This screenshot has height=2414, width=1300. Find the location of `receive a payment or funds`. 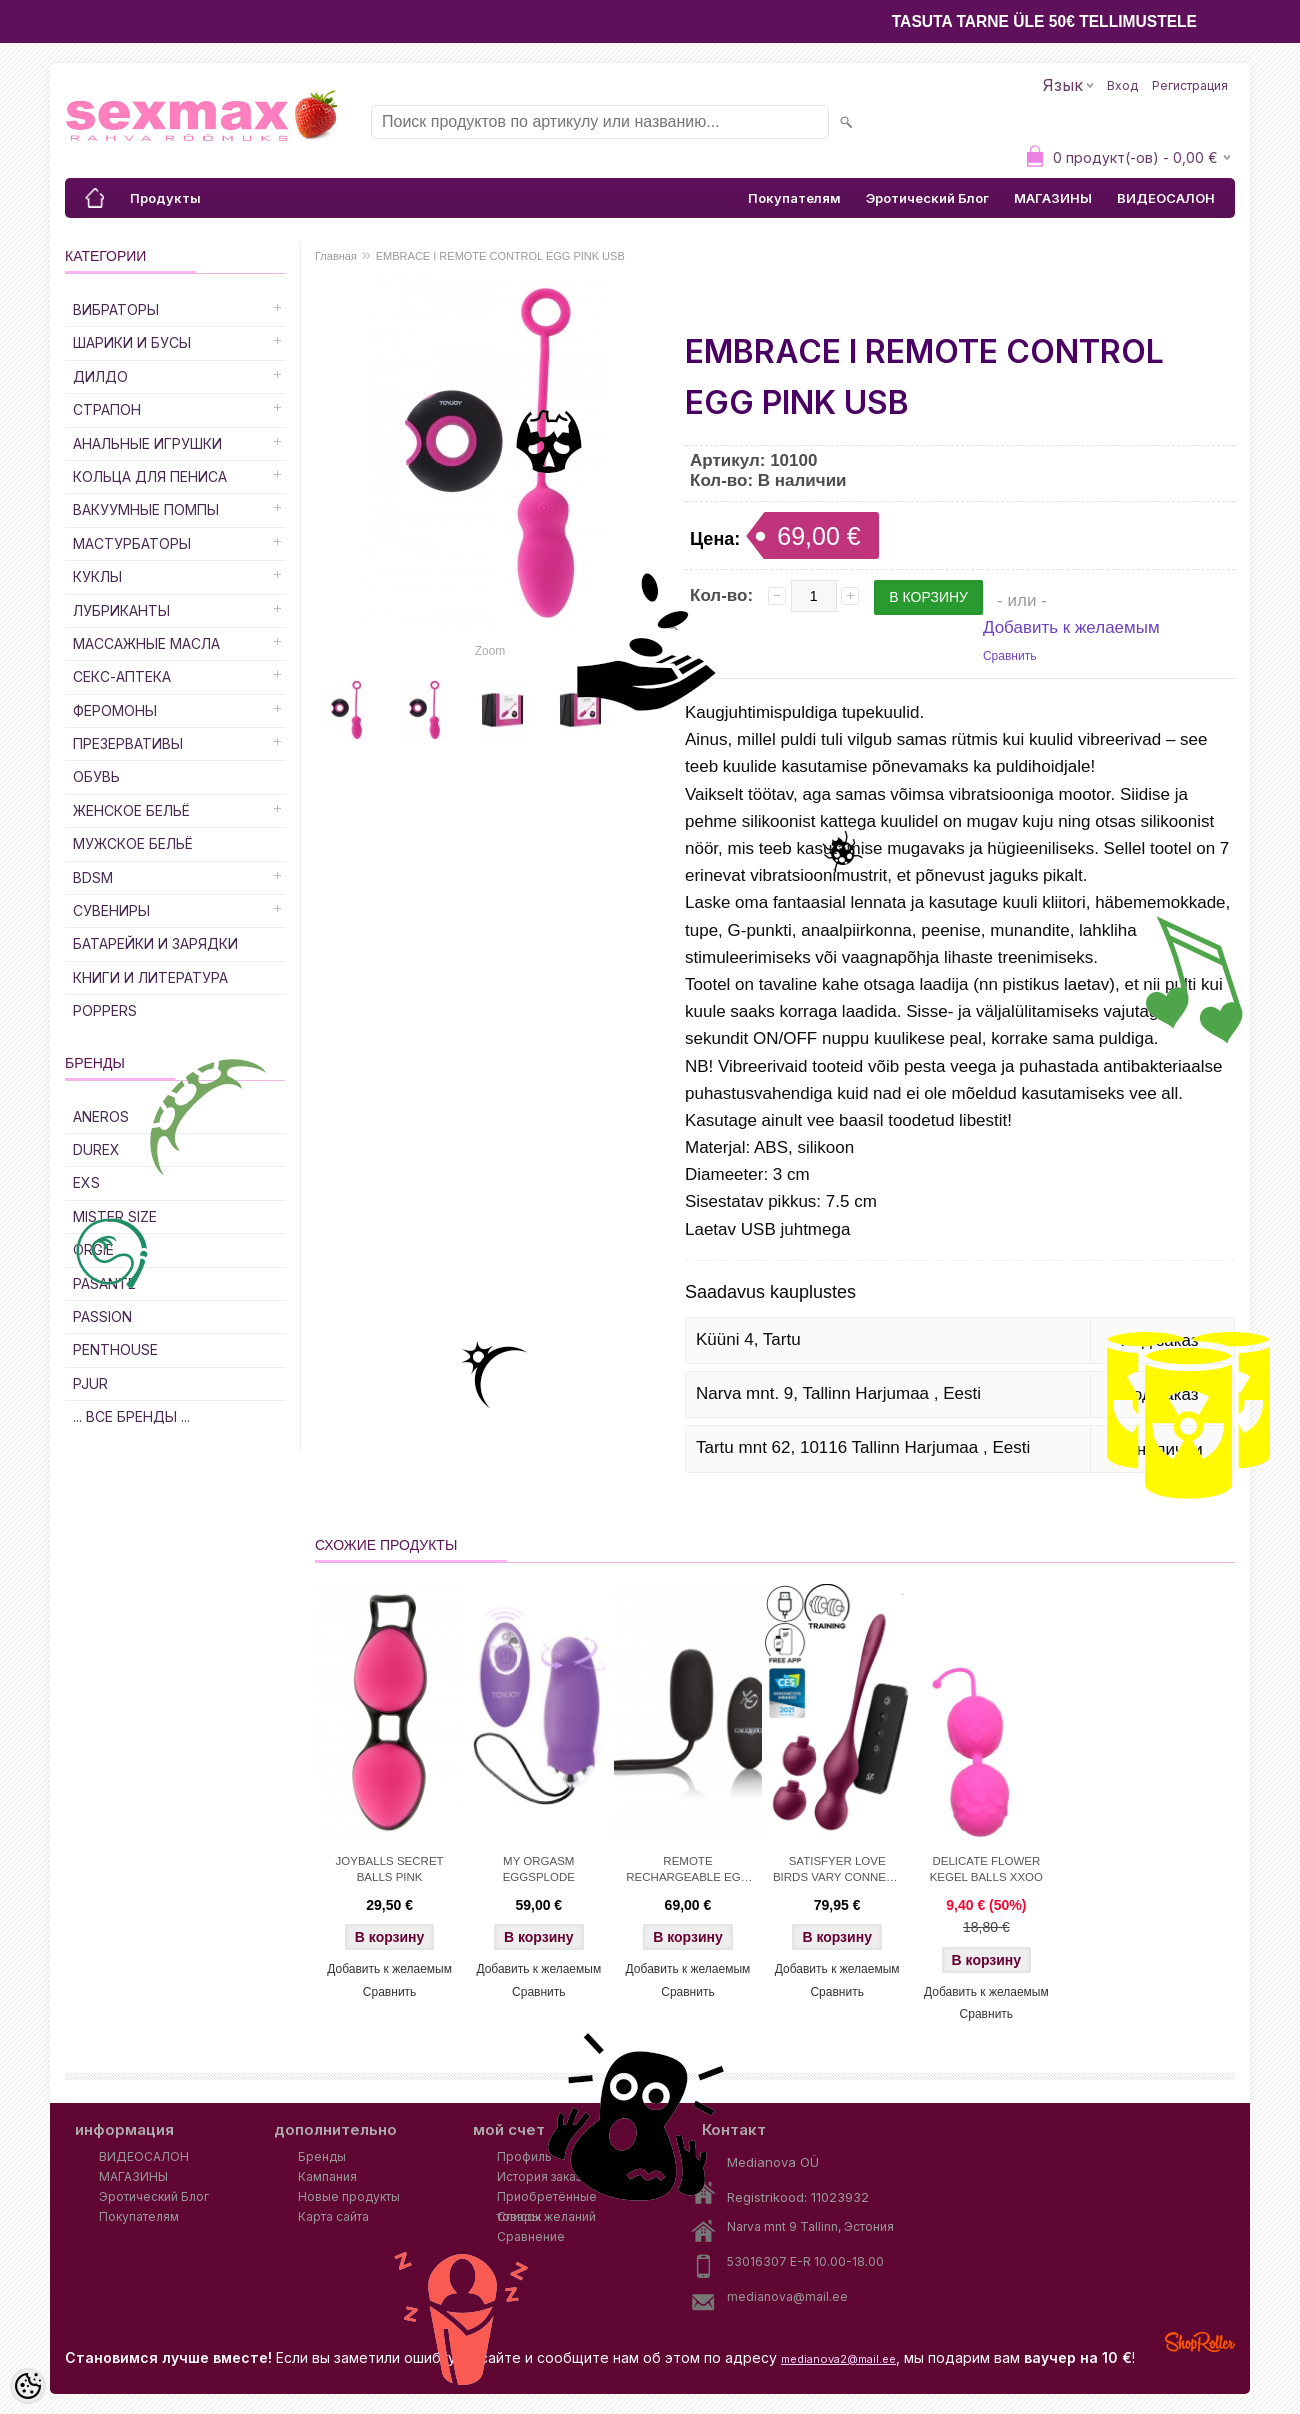

receive a payment or funds is located at coordinates (646, 641).